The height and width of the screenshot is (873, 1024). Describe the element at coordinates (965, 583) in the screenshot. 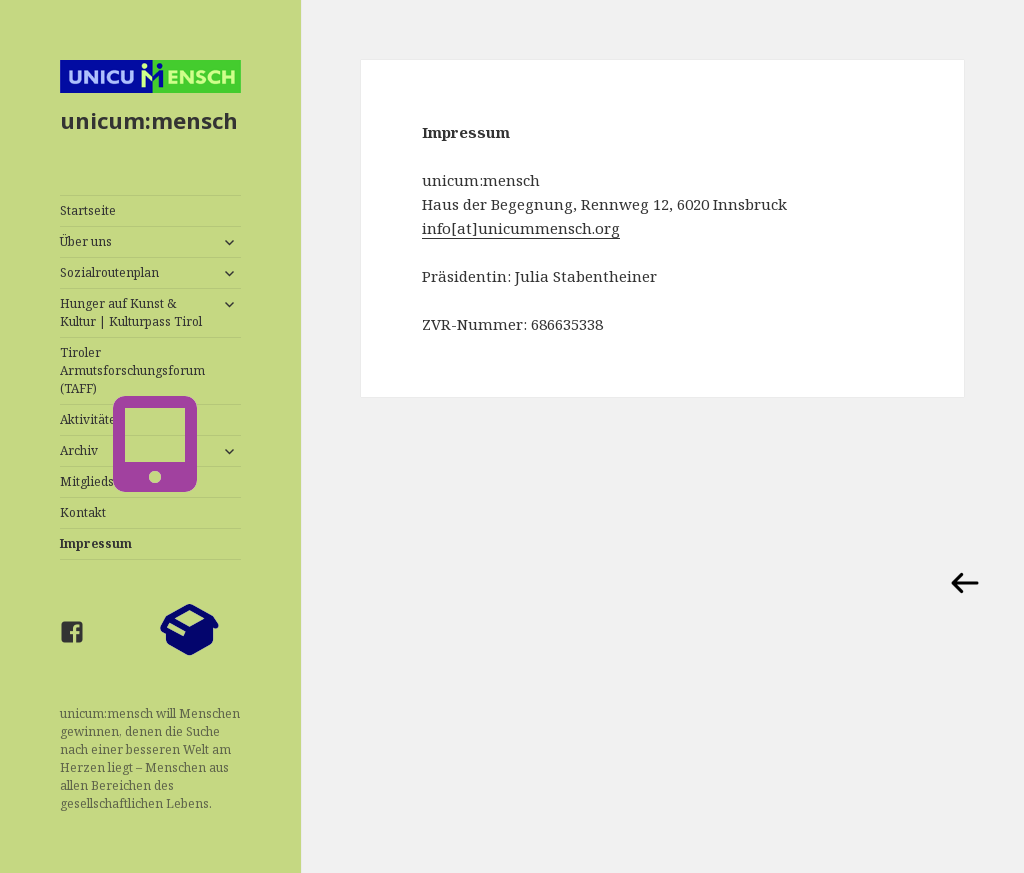

I see `go back to the previous screen` at that location.